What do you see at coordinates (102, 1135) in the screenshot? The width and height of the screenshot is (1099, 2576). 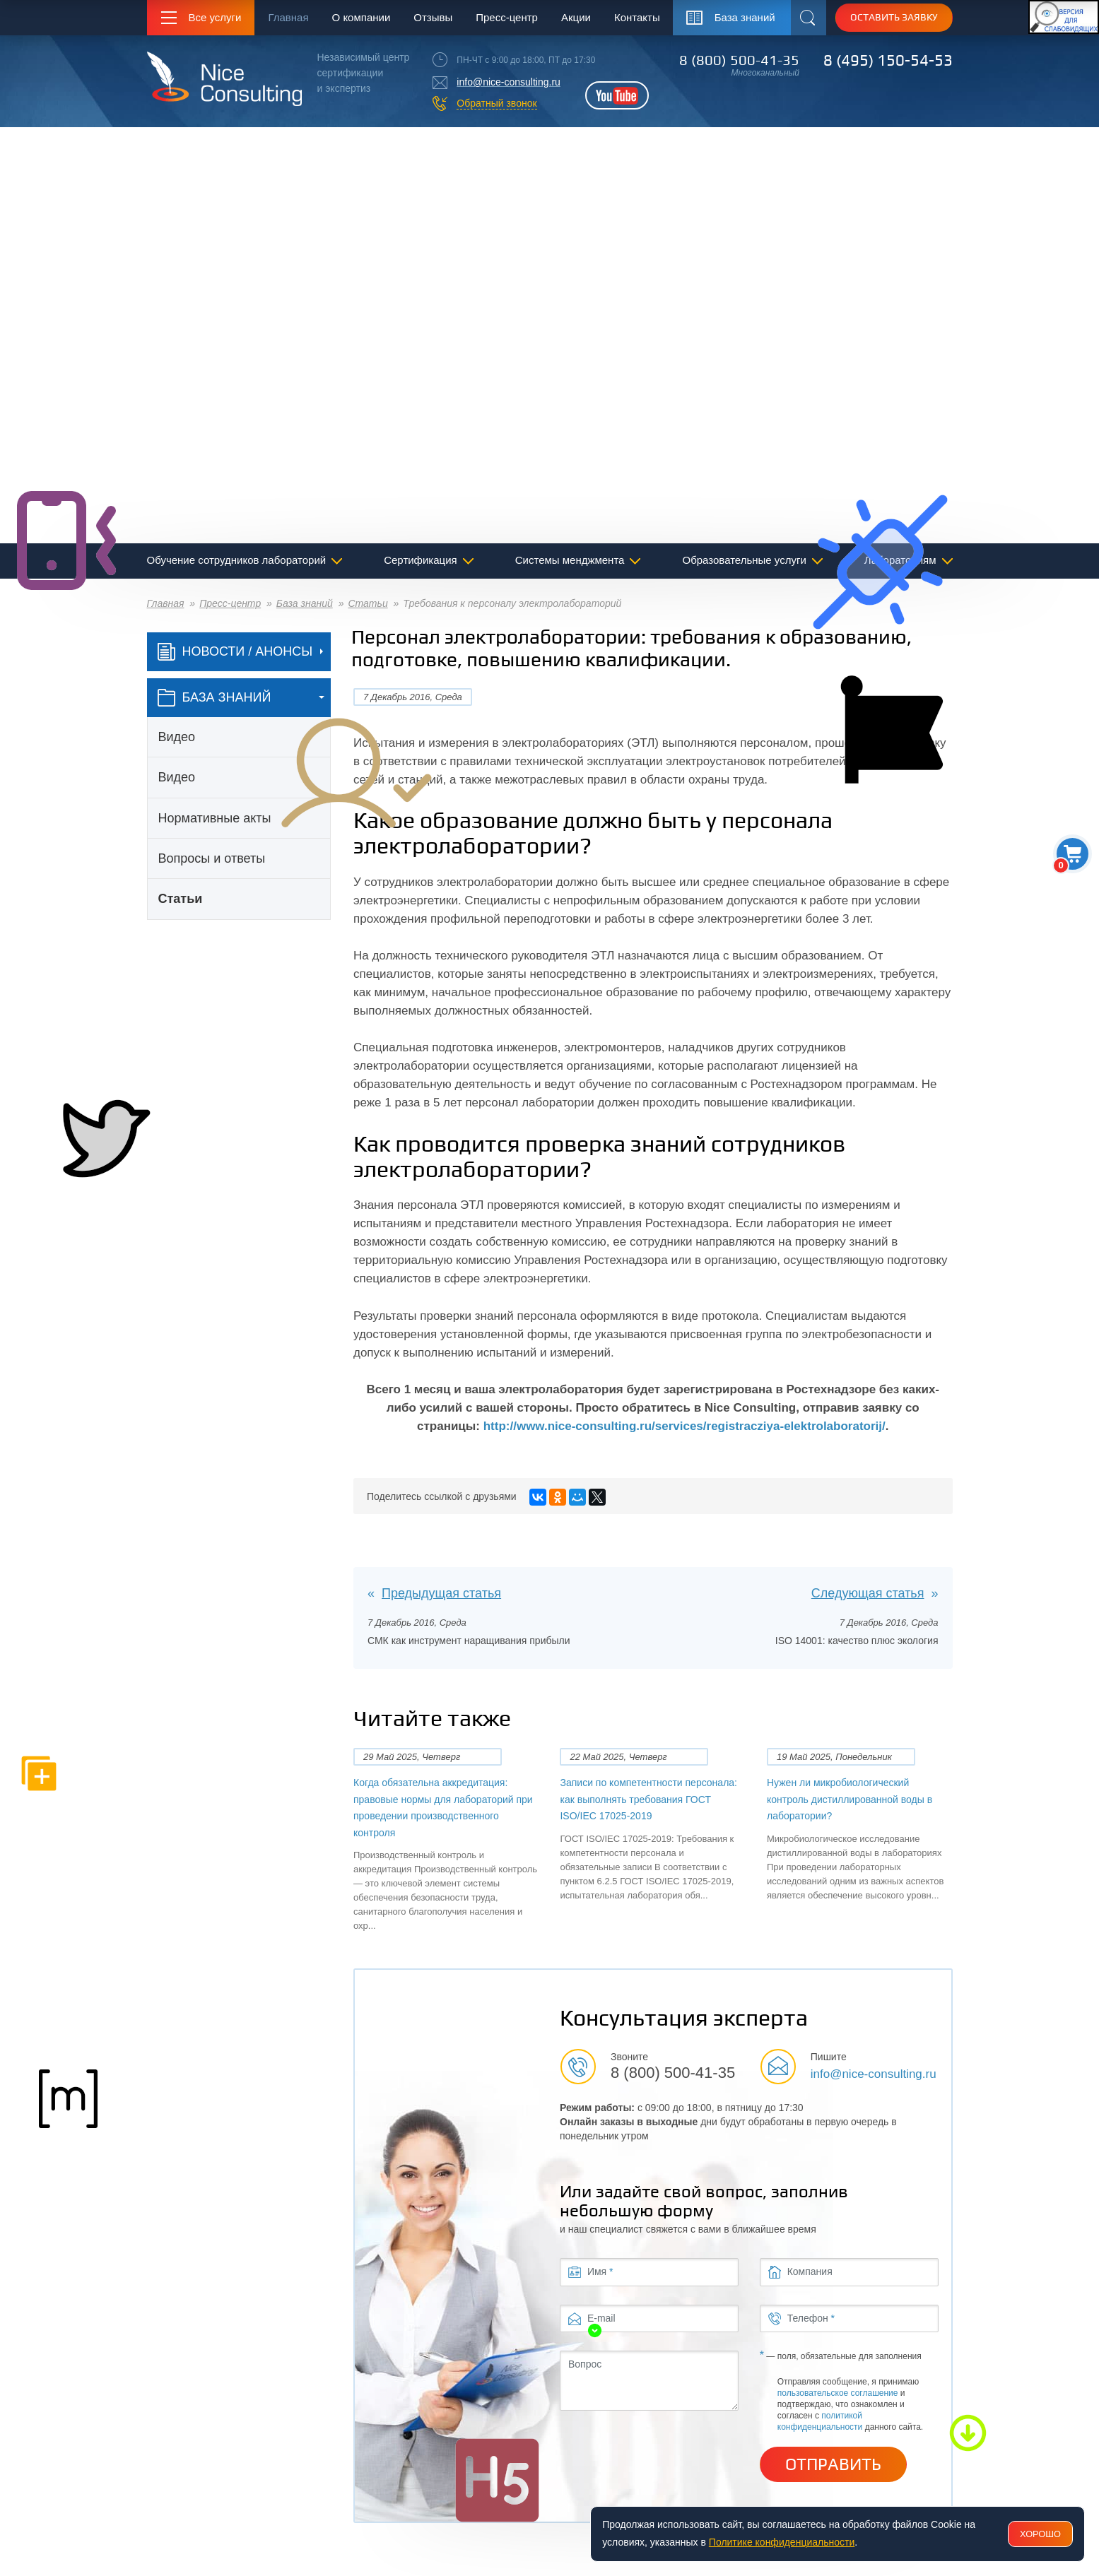 I see `share to twitter` at bounding box center [102, 1135].